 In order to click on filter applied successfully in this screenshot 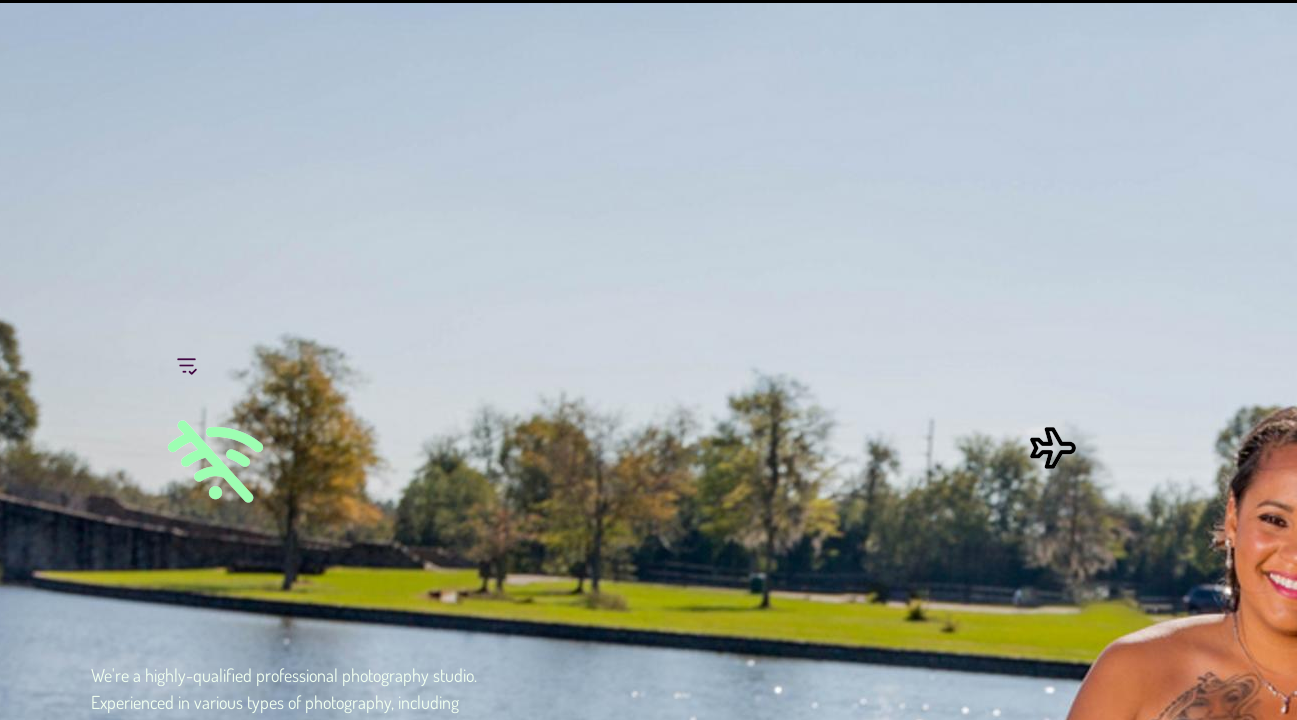, I will do `click(186, 365)`.